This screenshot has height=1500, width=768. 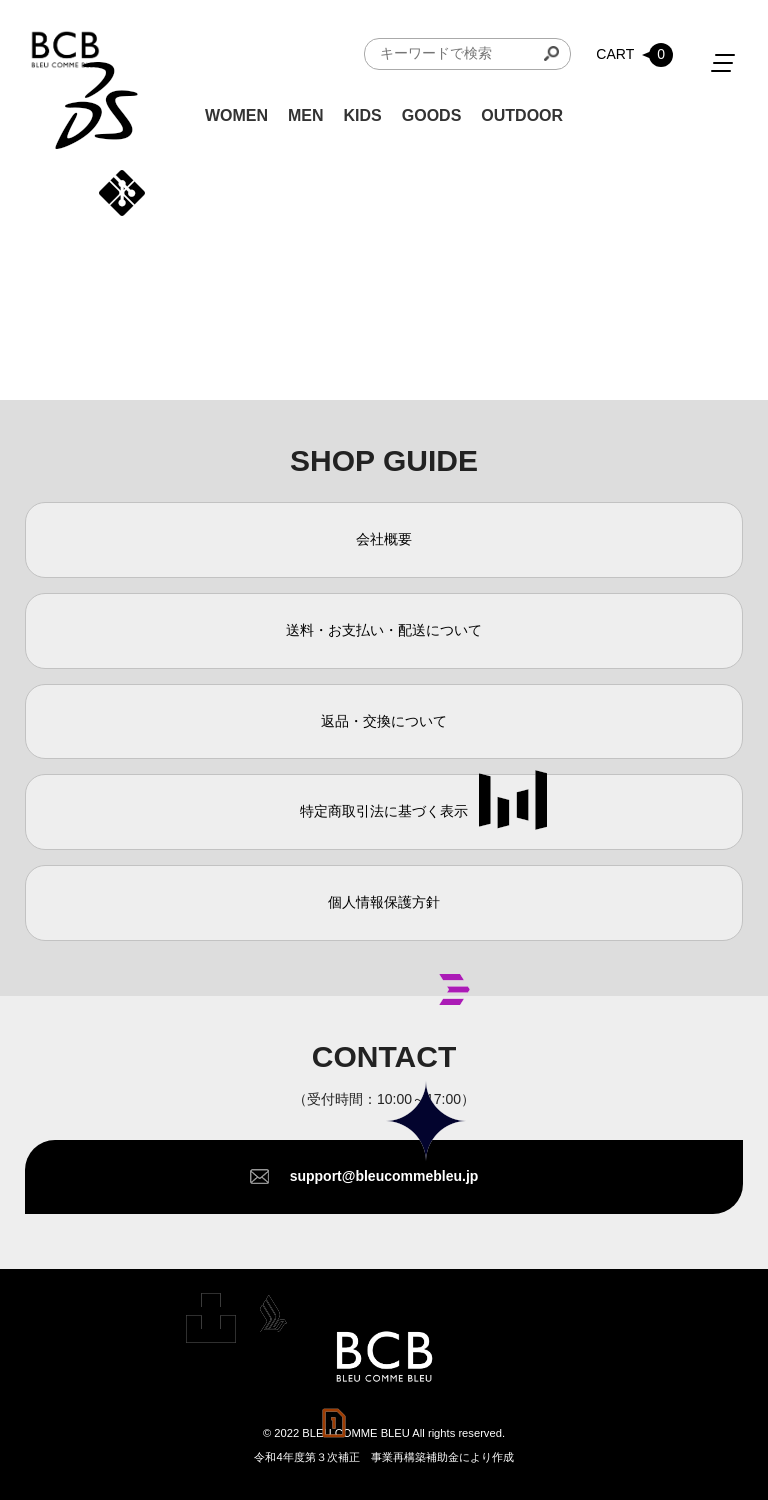 I want to click on open git for windows application, so click(x=122, y=193).